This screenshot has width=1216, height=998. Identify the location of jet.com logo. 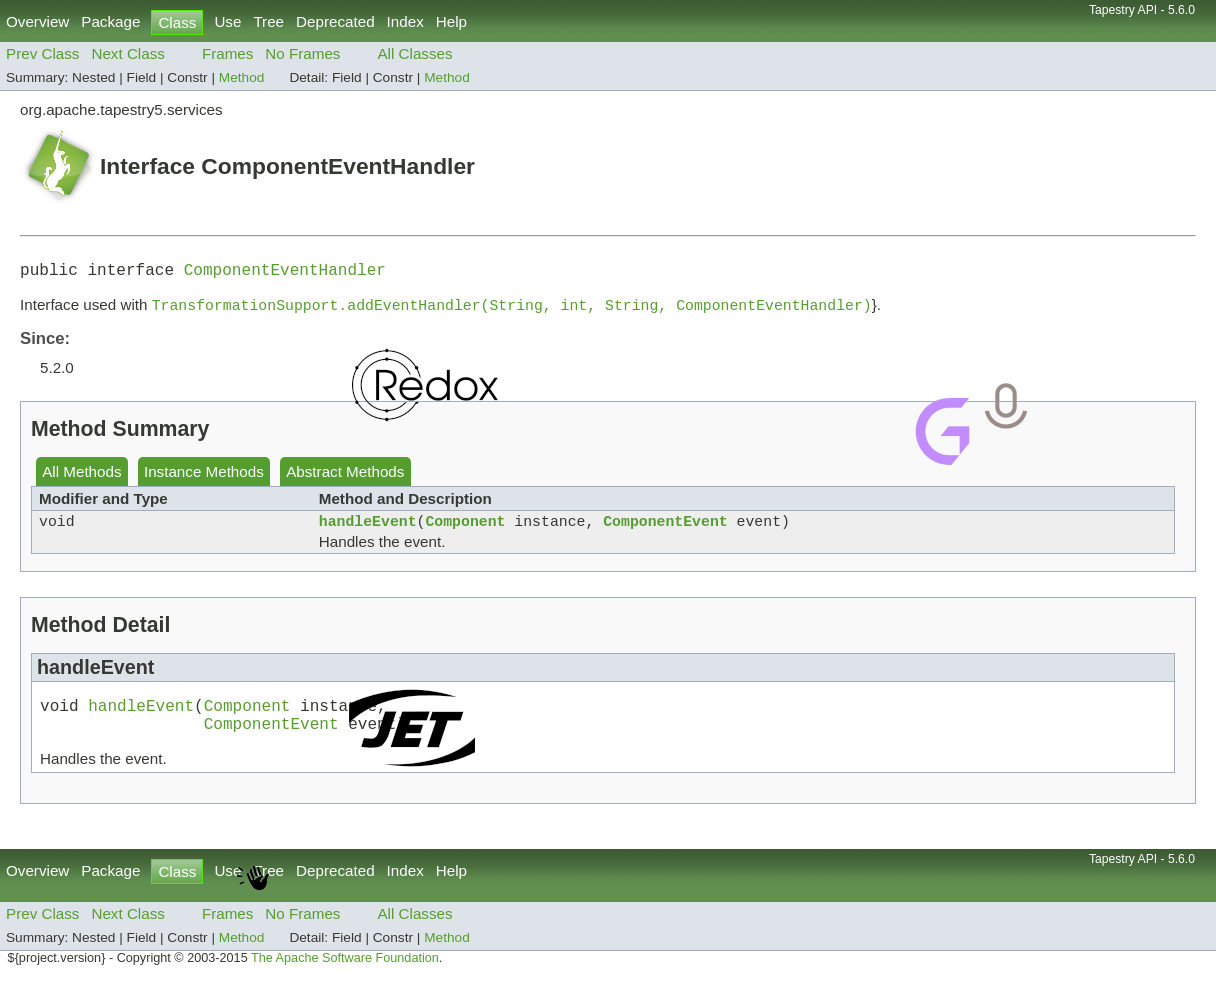
(412, 728).